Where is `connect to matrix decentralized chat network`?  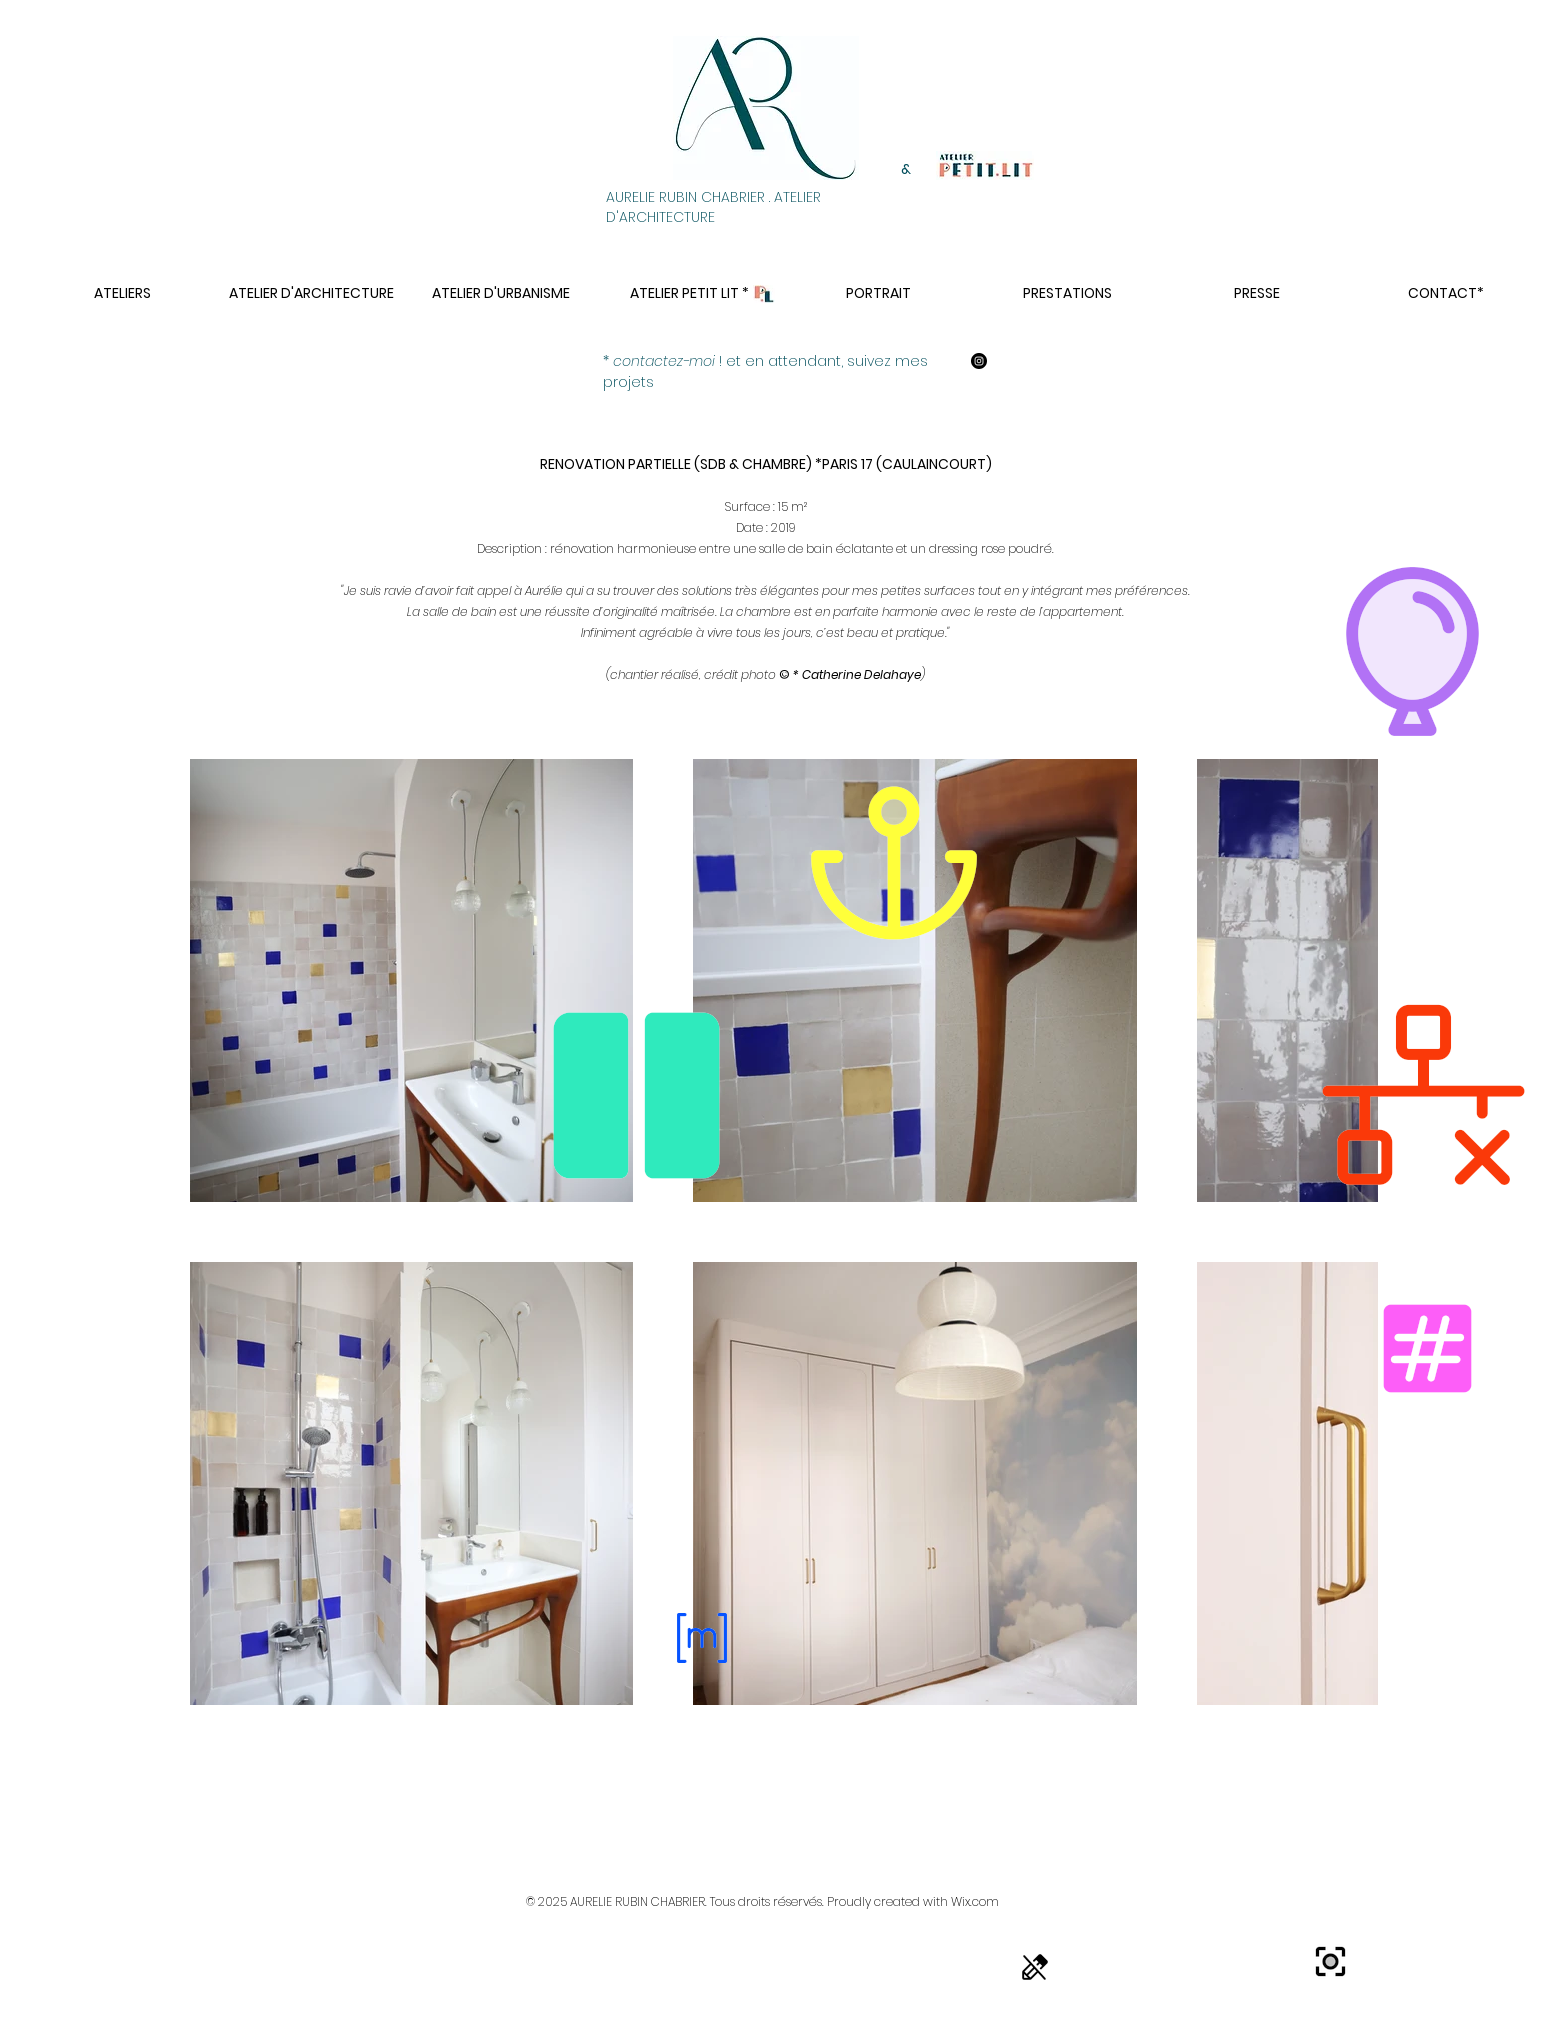 connect to matrix decentralized chat network is located at coordinates (702, 1638).